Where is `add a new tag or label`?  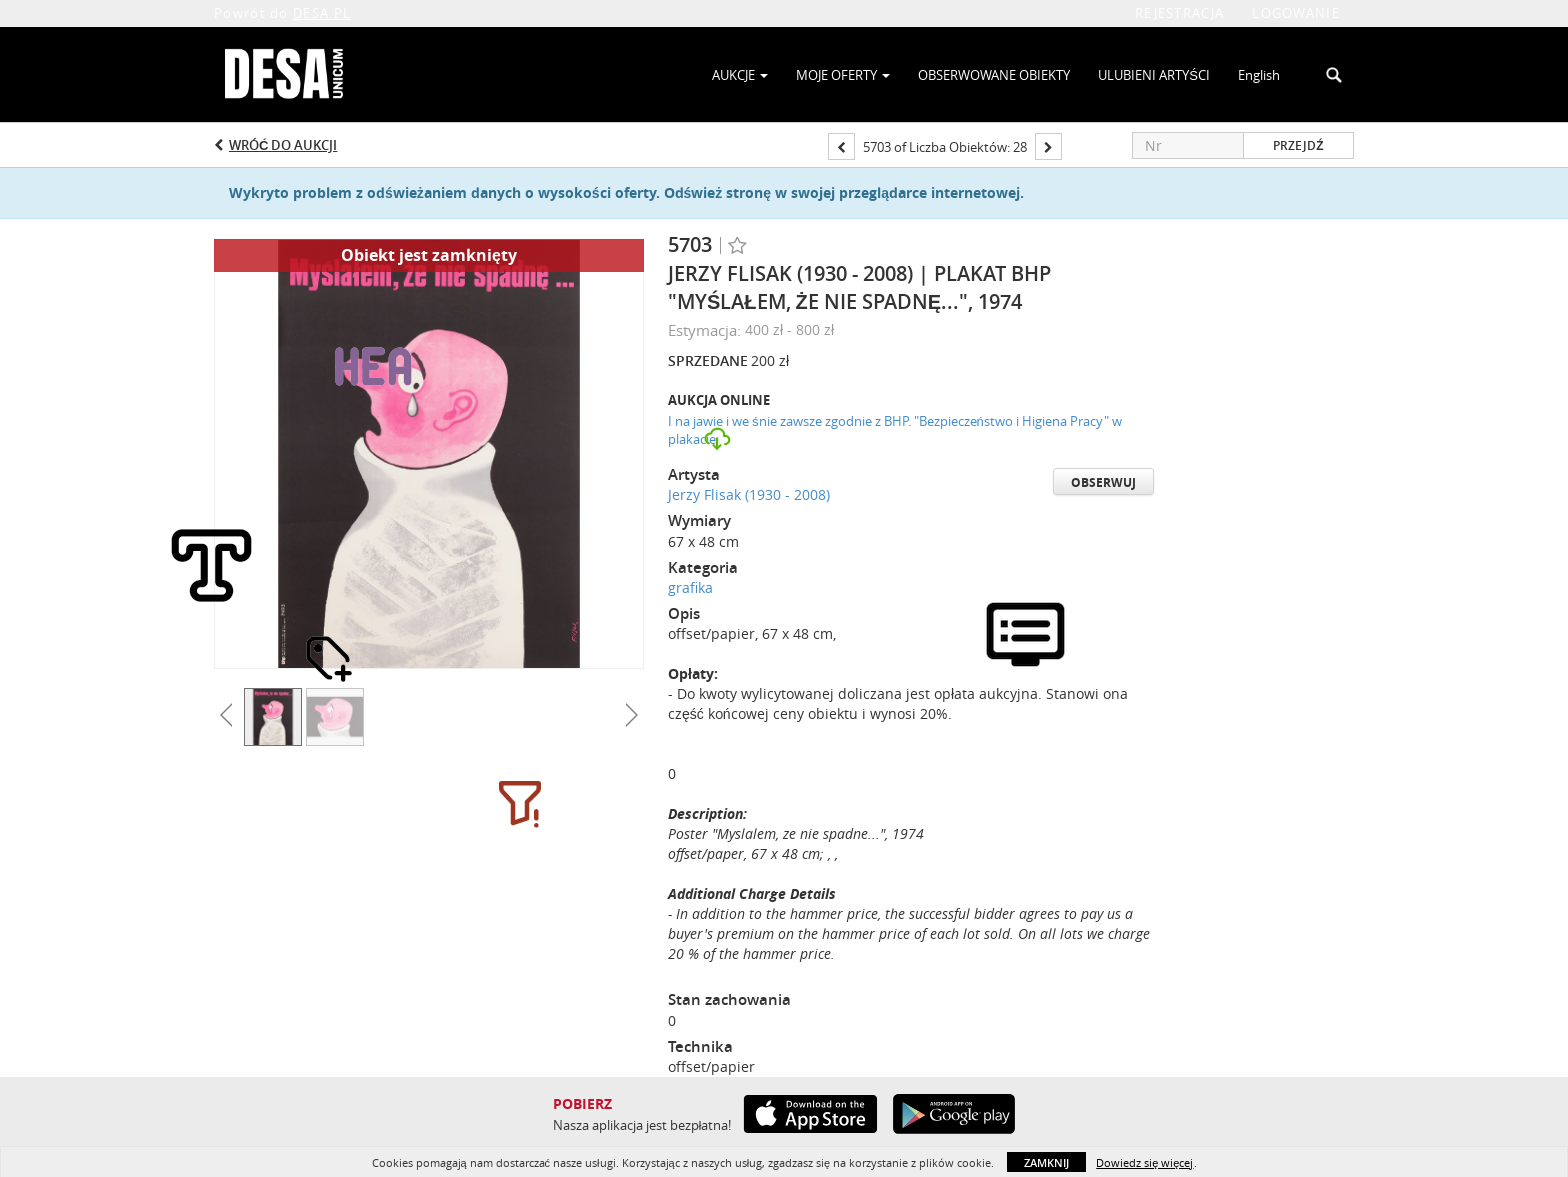
add a new tag or label is located at coordinates (328, 658).